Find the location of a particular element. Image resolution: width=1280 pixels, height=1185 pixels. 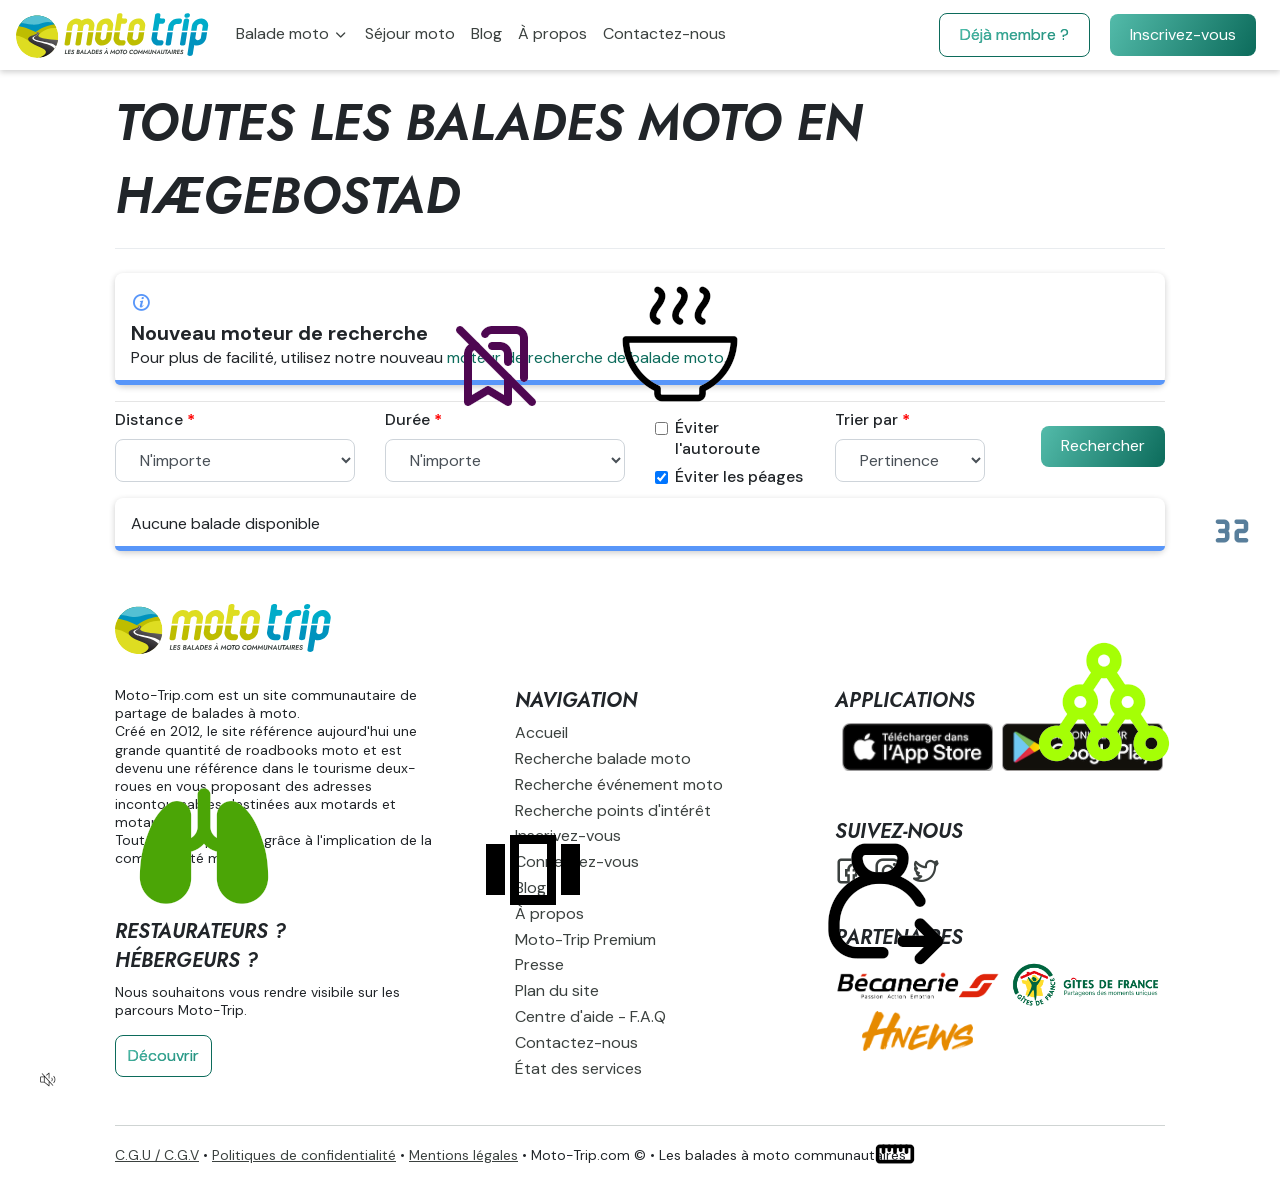

mute audio or sound is located at coordinates (47, 1079).